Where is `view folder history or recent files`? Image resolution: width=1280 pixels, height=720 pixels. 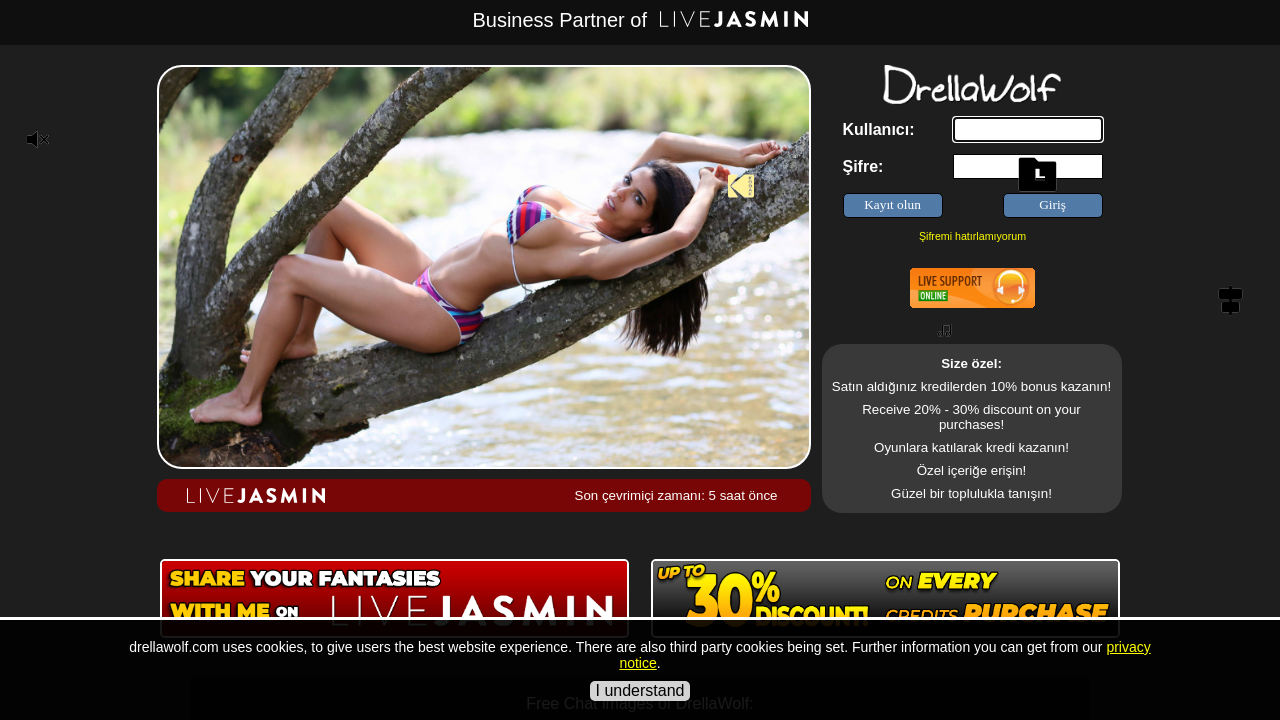
view folder history or recent files is located at coordinates (1037, 174).